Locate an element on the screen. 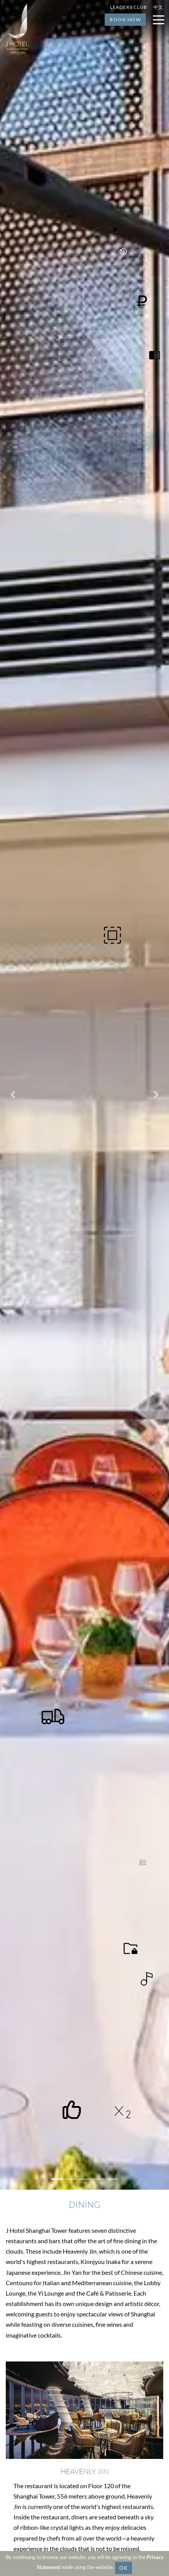 This screenshot has height=2576, width=169. select all items is located at coordinates (112, 935).